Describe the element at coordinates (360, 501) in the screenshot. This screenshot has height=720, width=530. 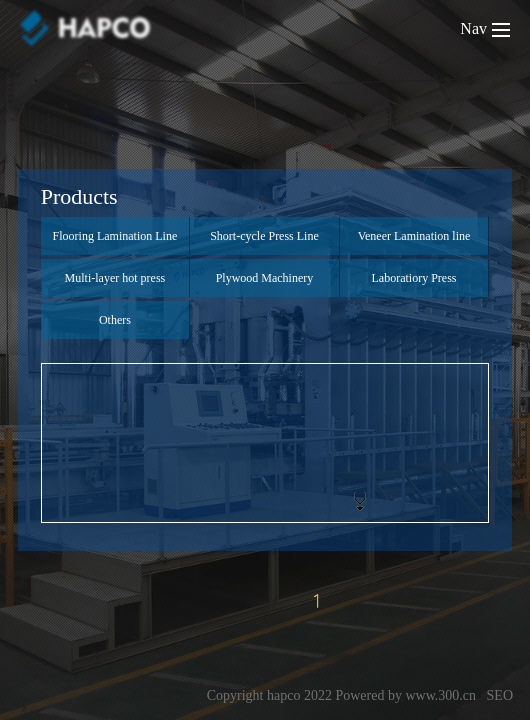
I see `merge branches or items together` at that location.